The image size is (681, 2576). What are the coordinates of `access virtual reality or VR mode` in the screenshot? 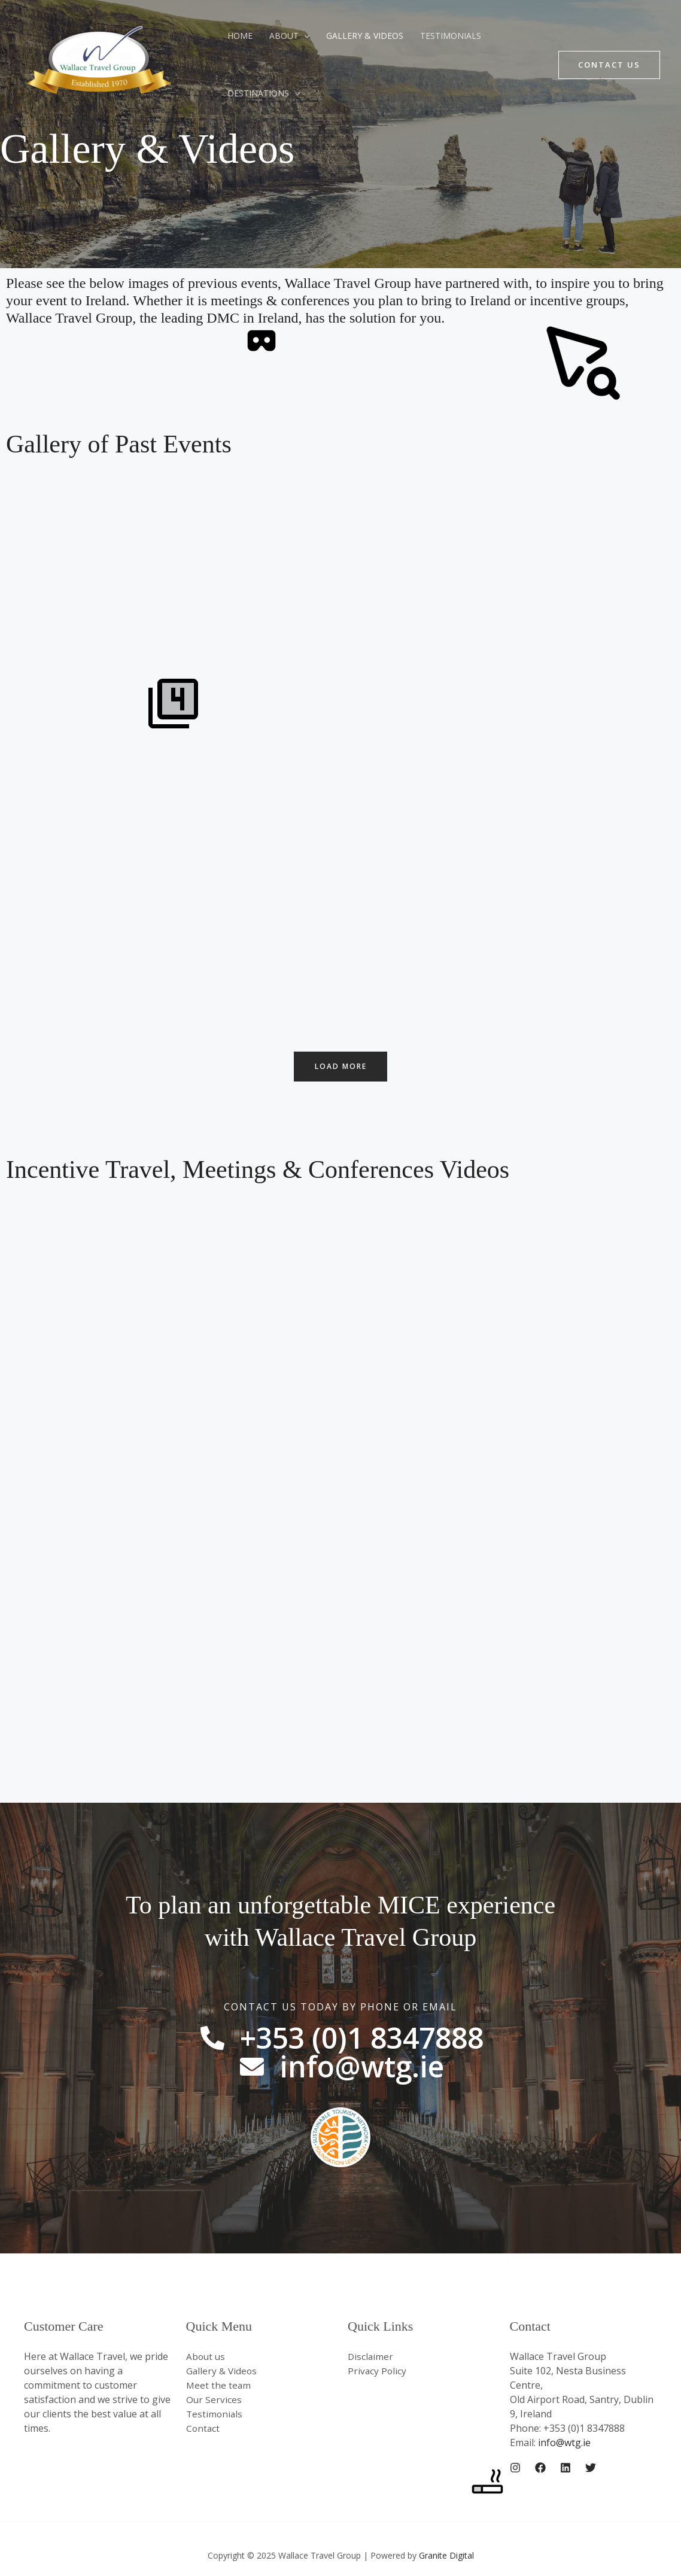 It's located at (262, 340).